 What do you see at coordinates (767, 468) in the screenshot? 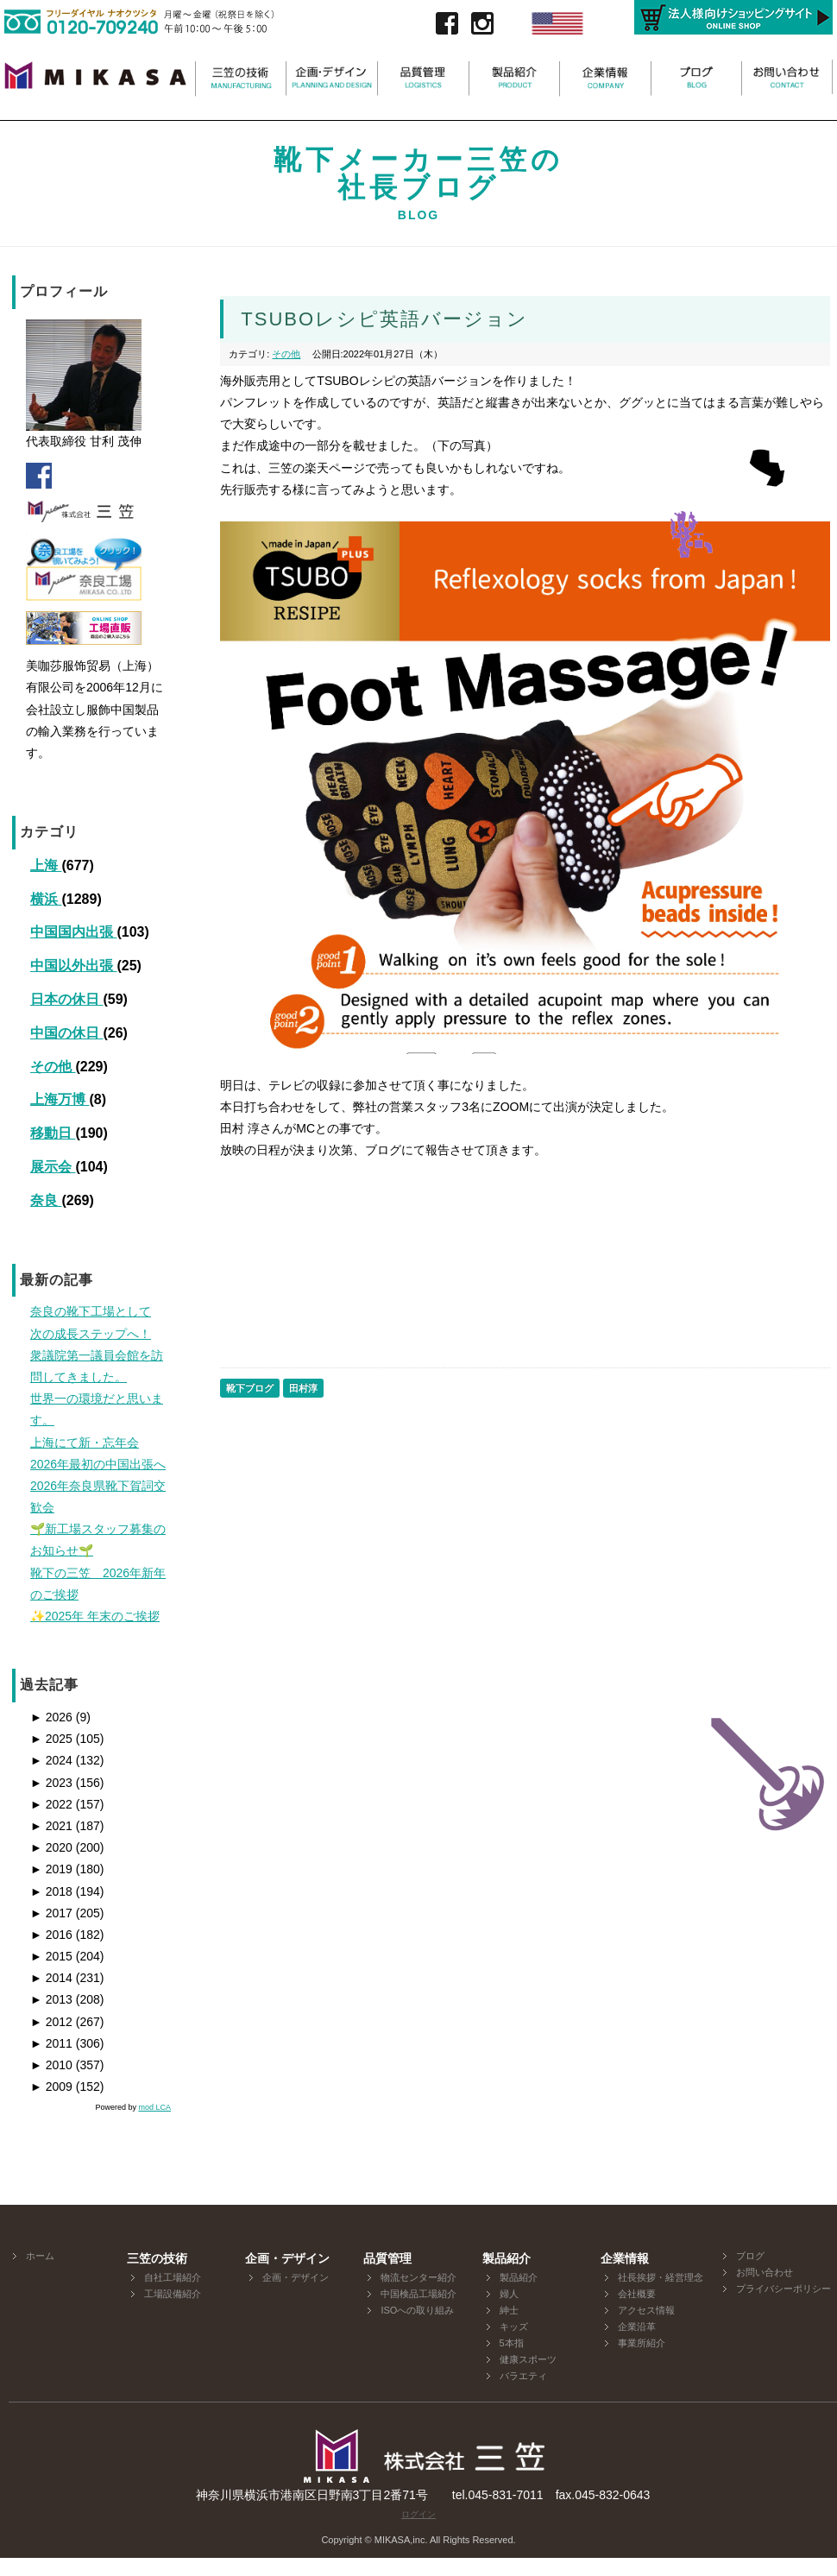
I see `select Paraguay as your country or region` at bounding box center [767, 468].